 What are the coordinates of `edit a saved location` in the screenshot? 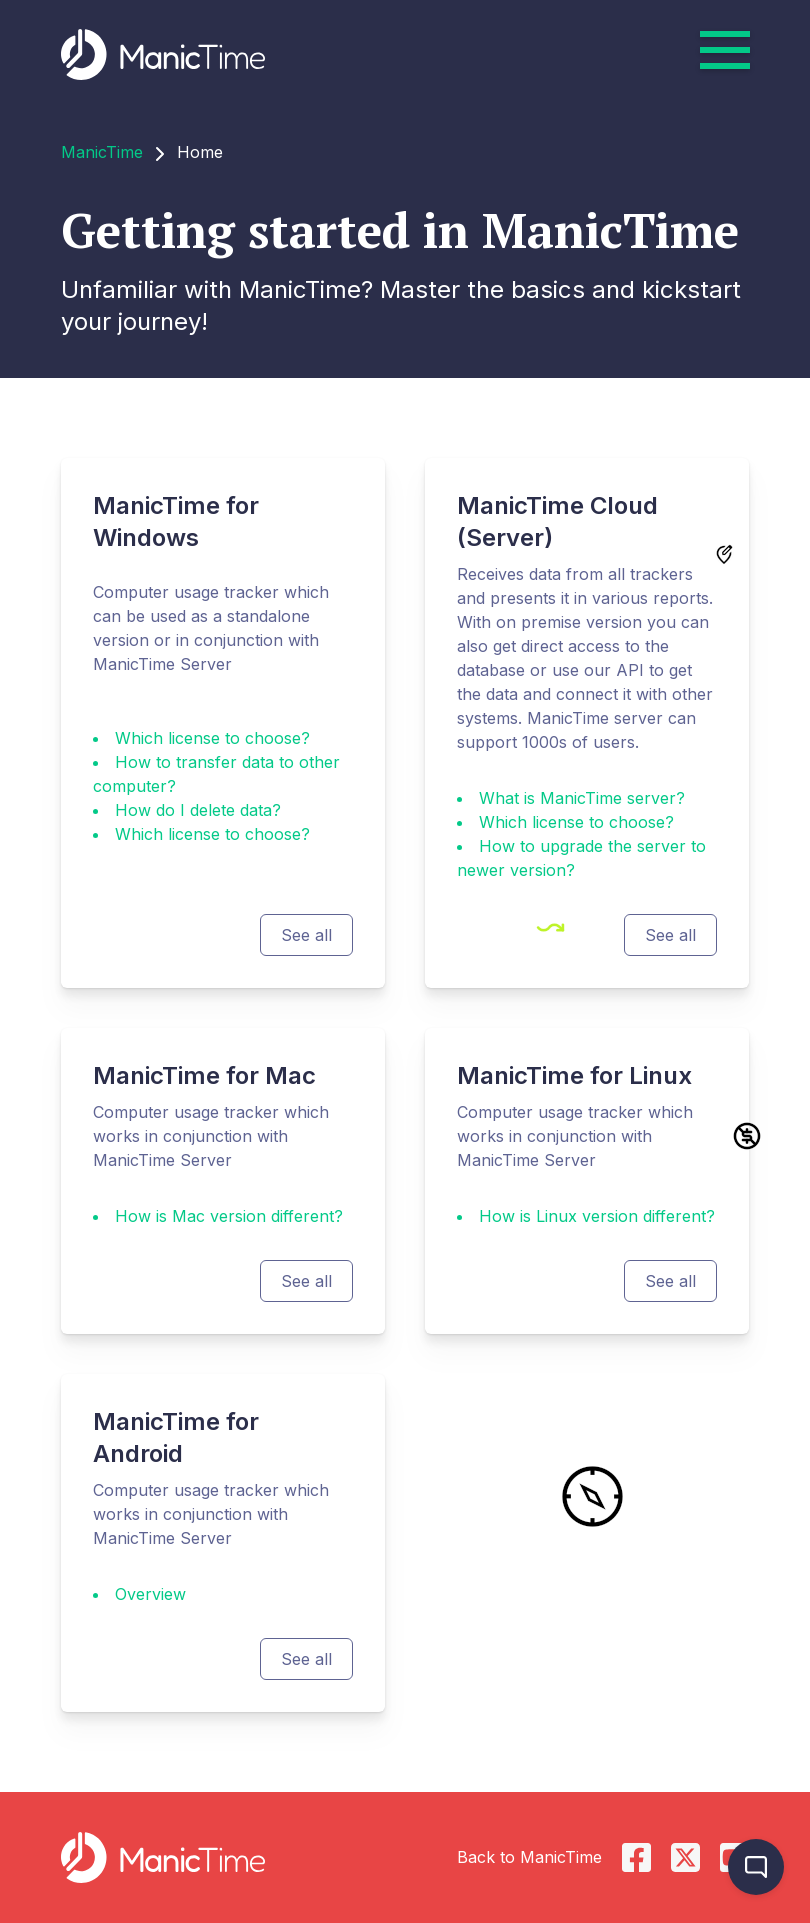 It's located at (724, 555).